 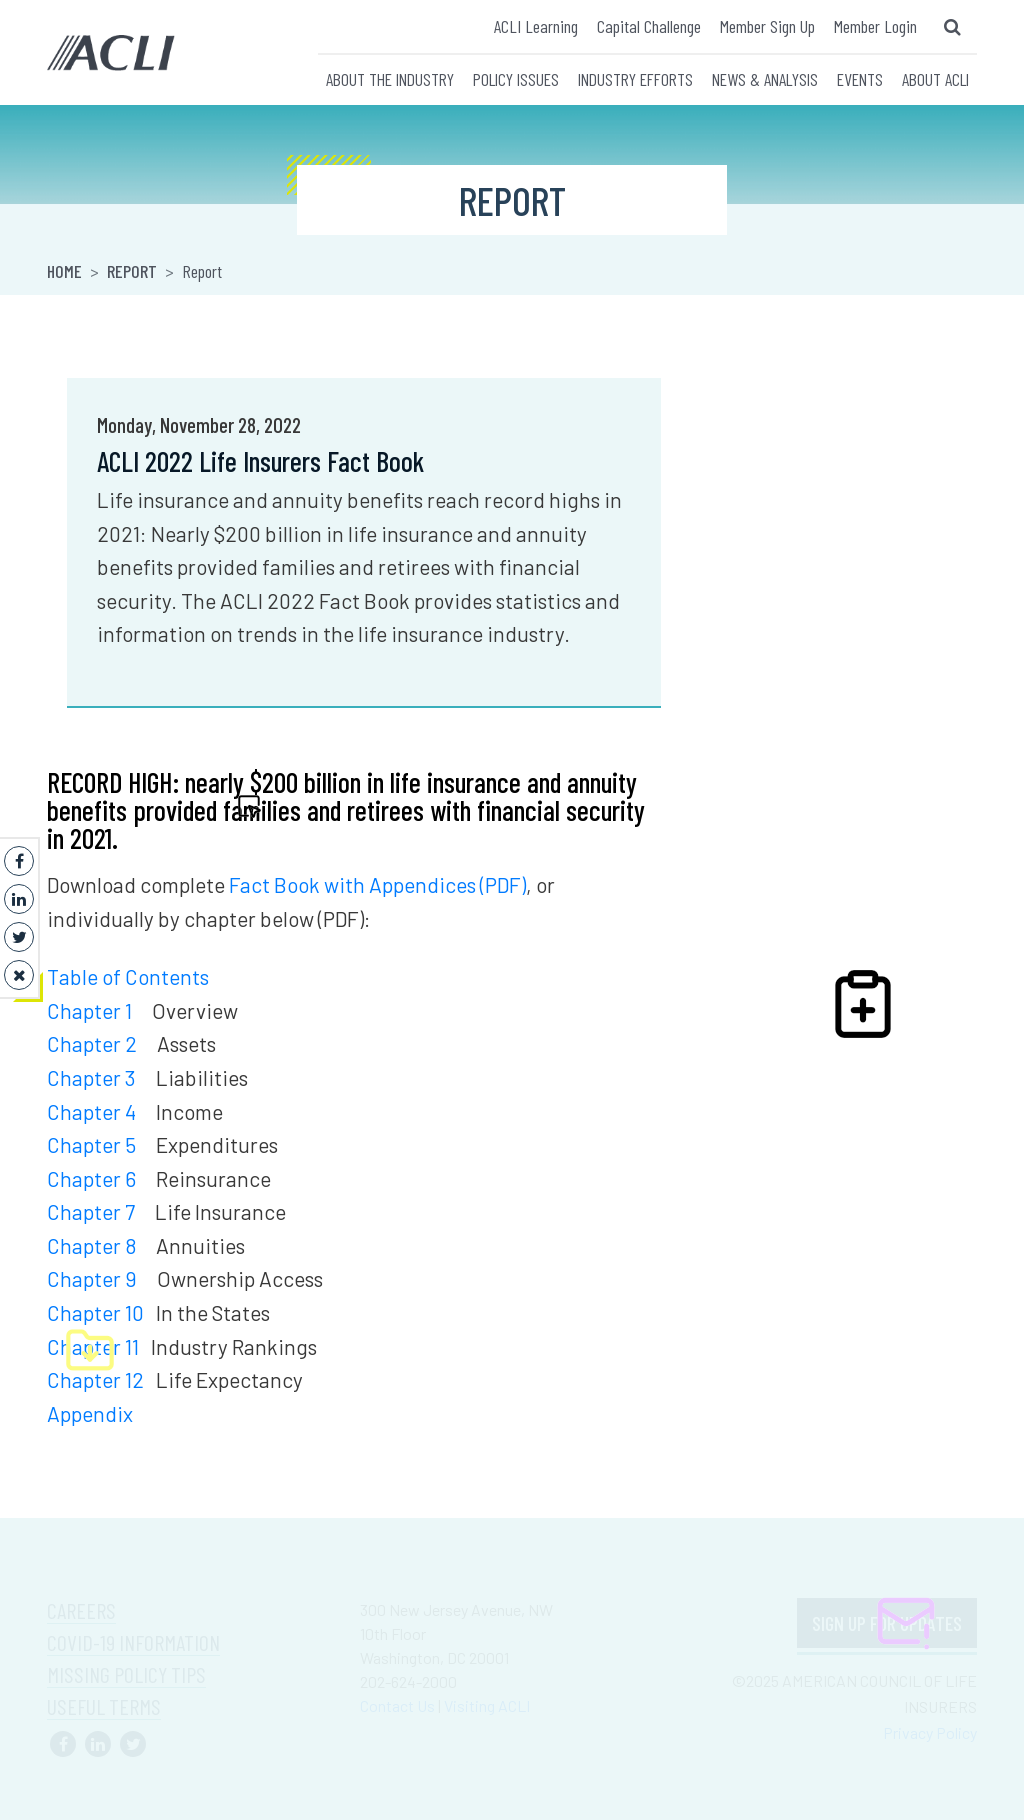 I want to click on indicates a problem with an email or message, so click(x=906, y=1621).